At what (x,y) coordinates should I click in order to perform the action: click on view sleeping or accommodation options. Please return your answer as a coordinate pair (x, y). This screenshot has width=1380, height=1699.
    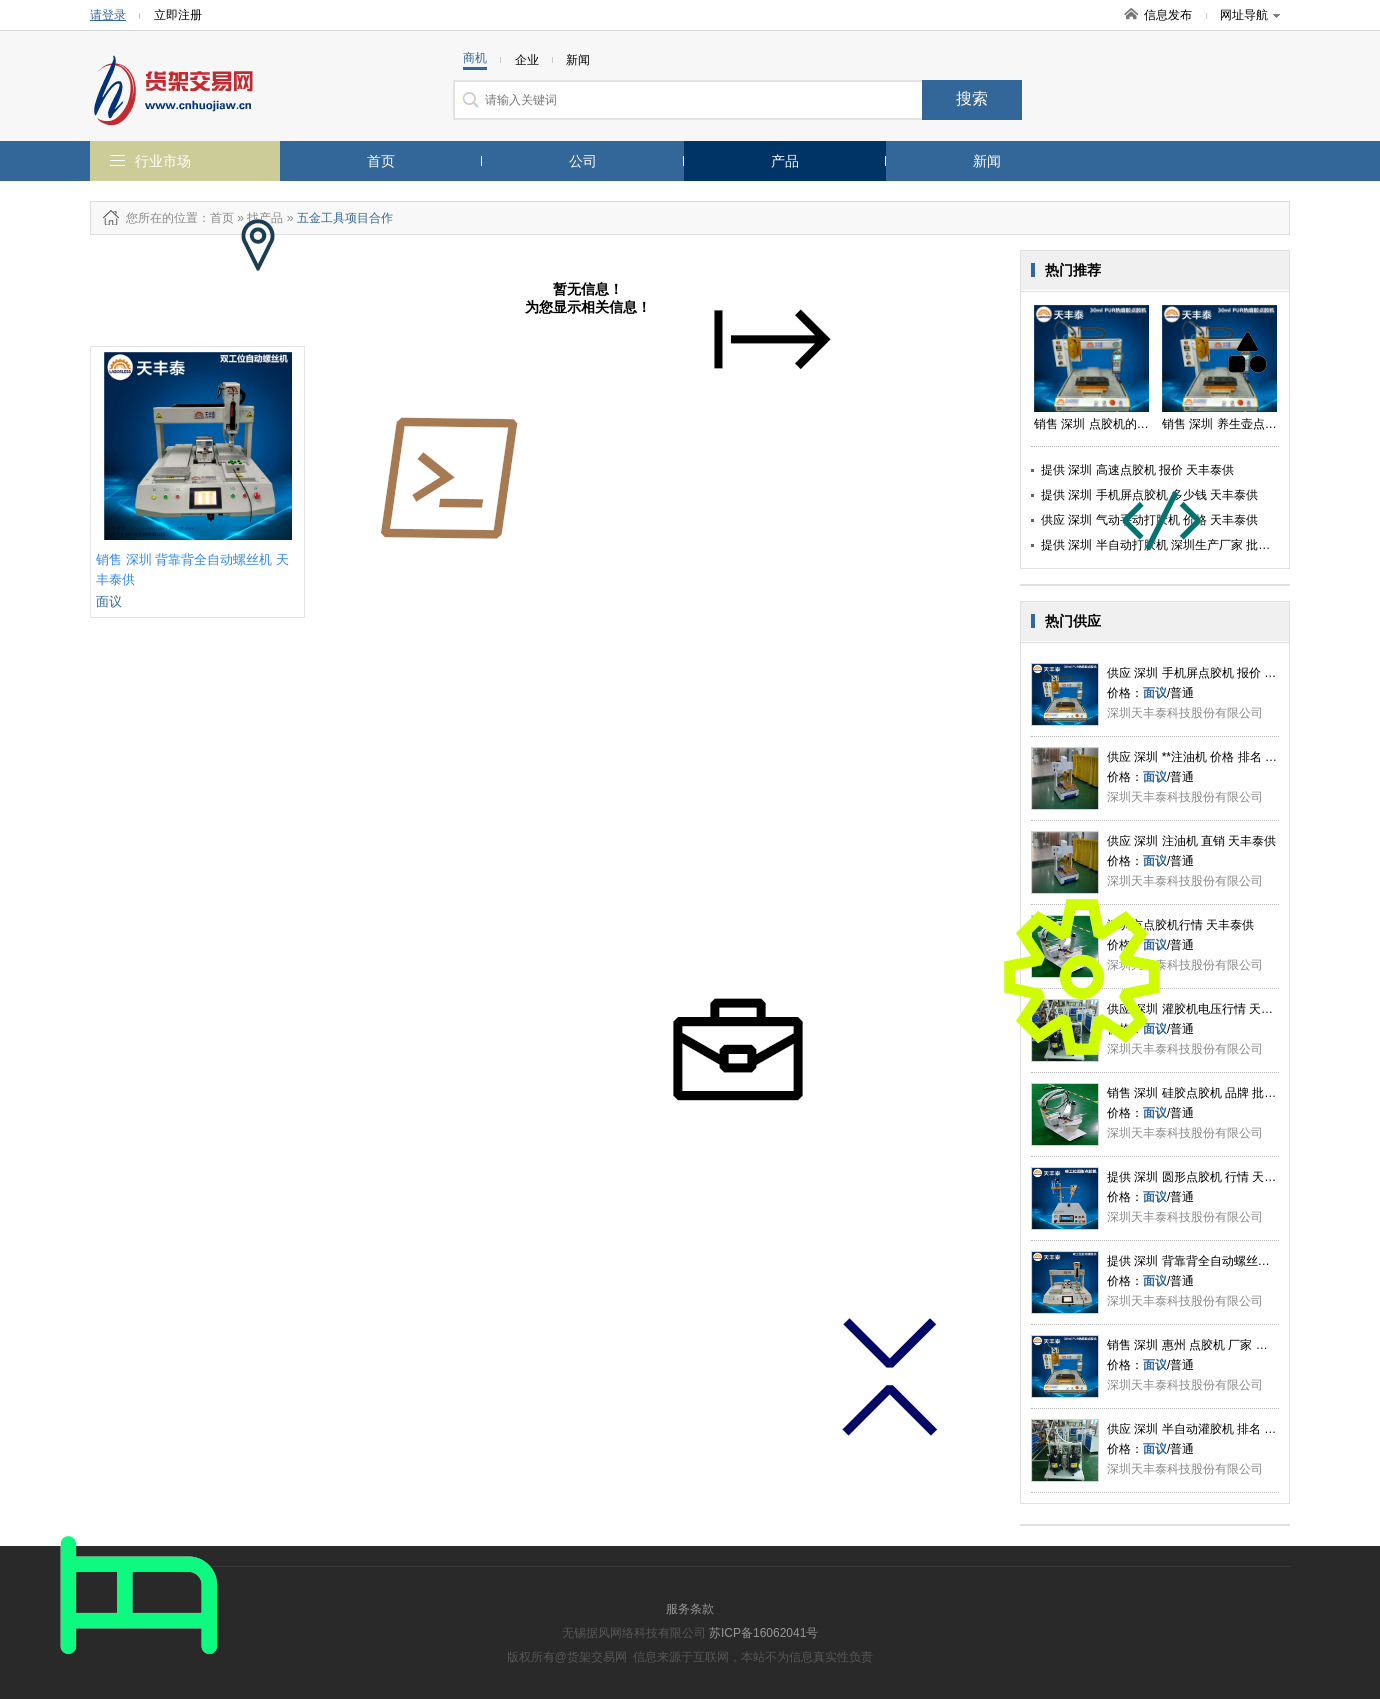
    Looking at the image, I should click on (135, 1595).